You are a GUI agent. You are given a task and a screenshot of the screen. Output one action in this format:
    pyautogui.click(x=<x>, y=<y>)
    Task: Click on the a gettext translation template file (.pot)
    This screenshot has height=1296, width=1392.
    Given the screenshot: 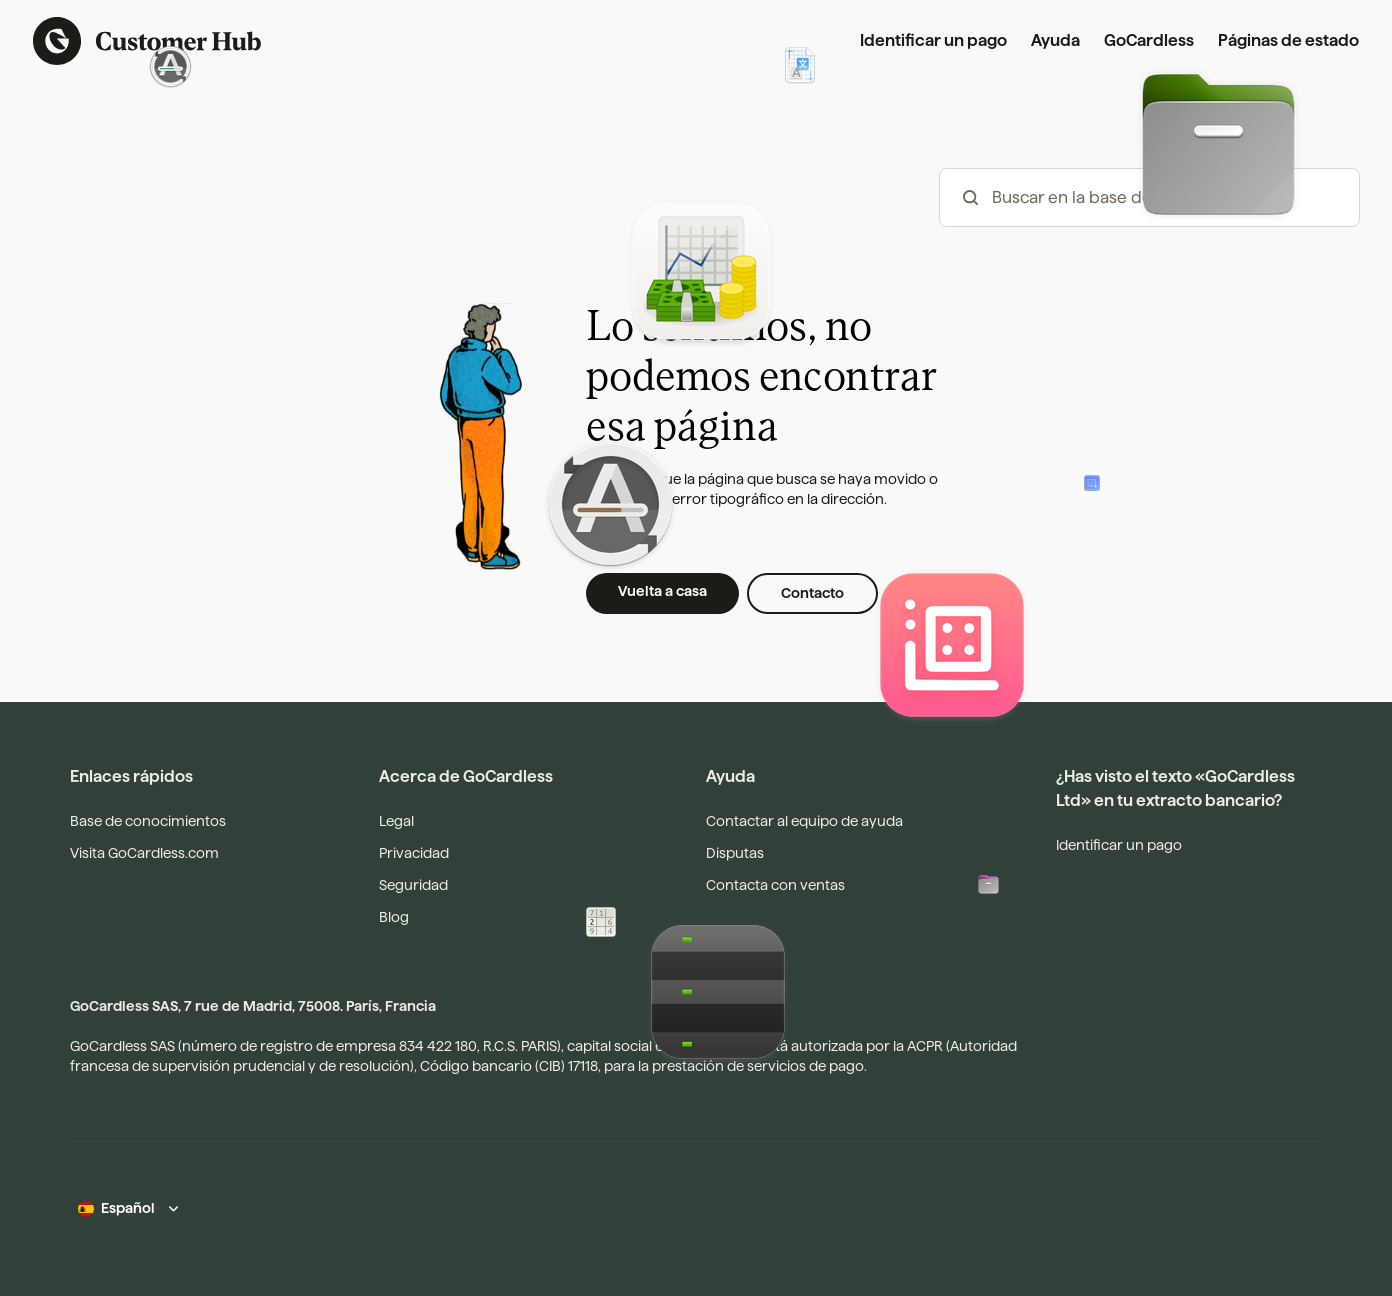 What is the action you would take?
    pyautogui.click(x=800, y=65)
    